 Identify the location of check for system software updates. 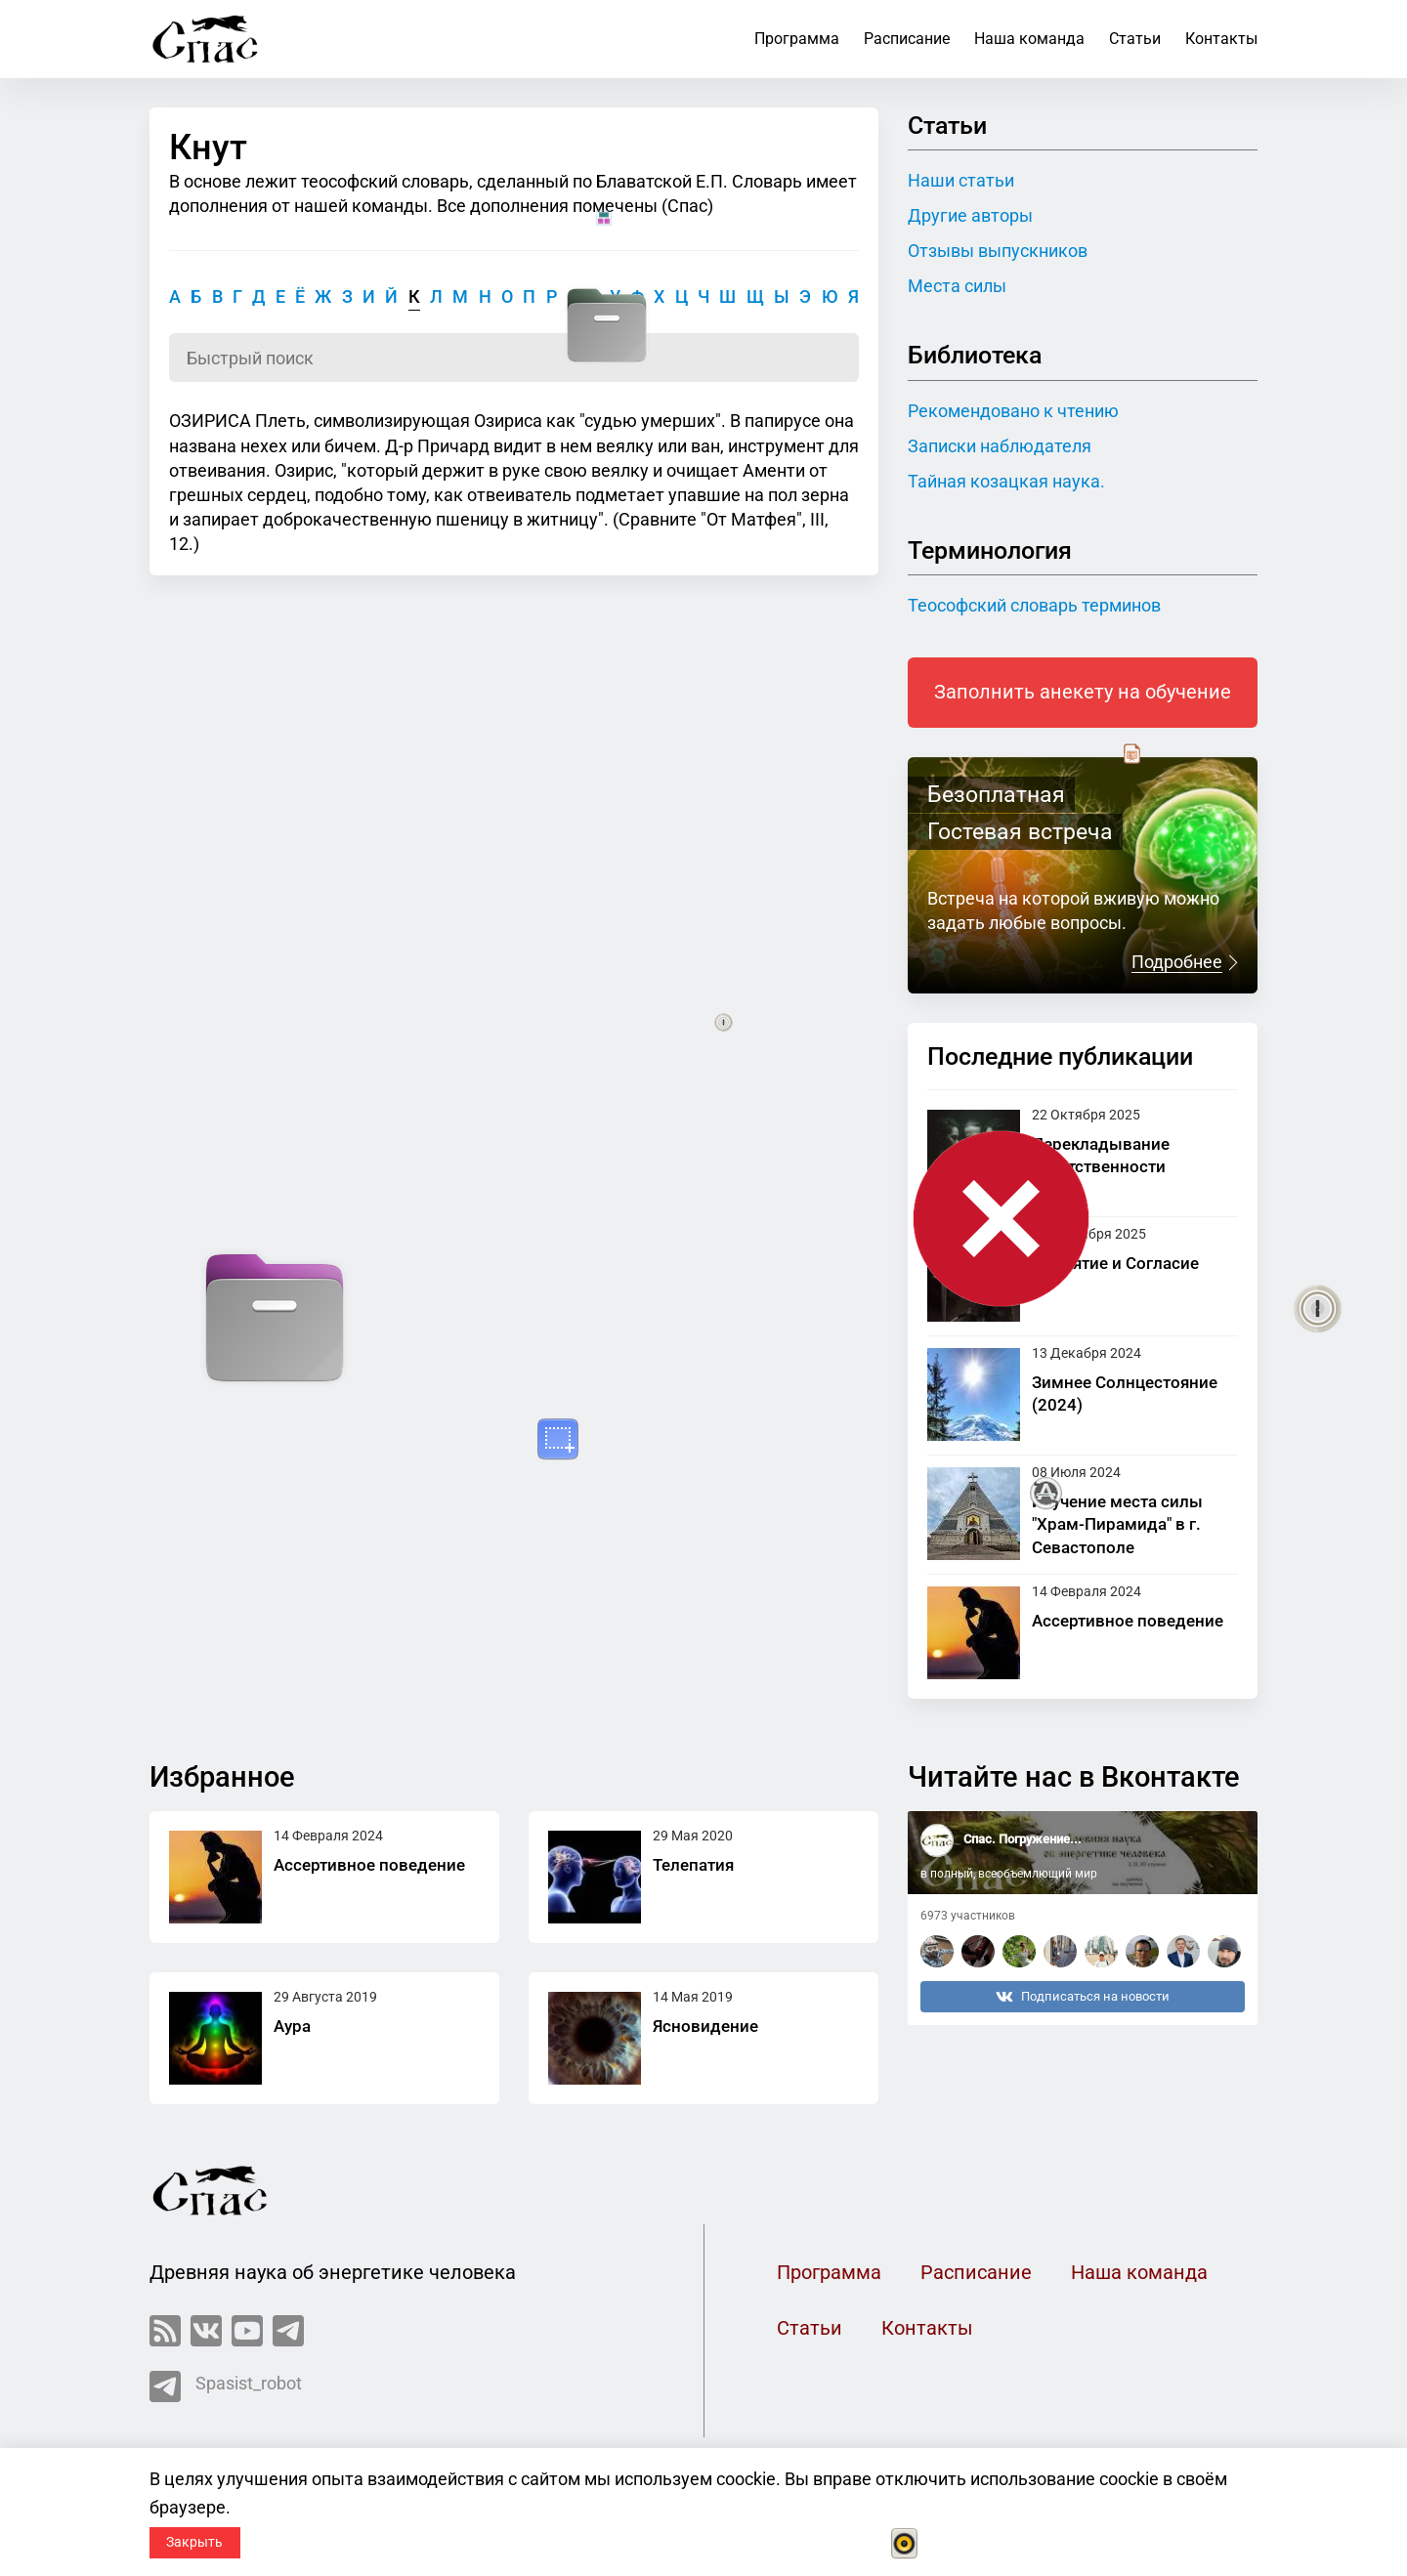
(1045, 1493).